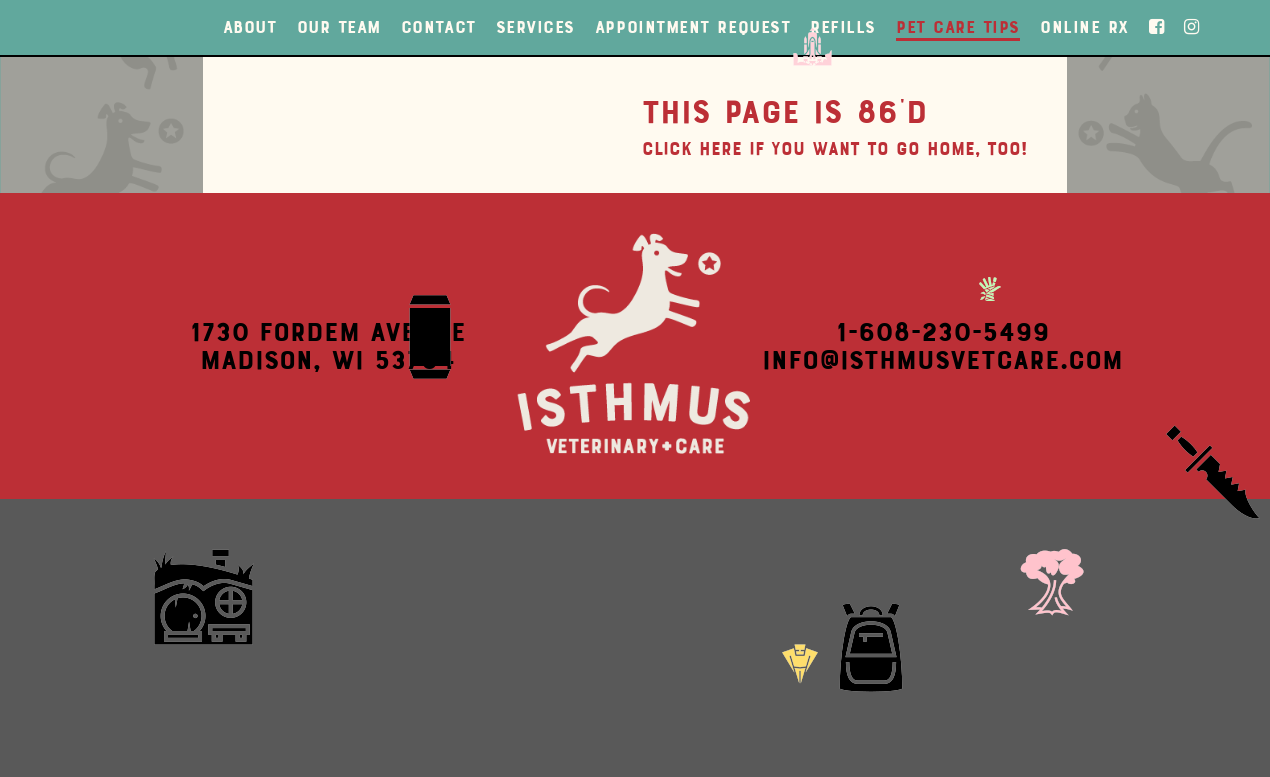 The width and height of the screenshot is (1270, 777). What do you see at coordinates (800, 664) in the screenshot?
I see `activate defensive shield or guard ability` at bounding box center [800, 664].